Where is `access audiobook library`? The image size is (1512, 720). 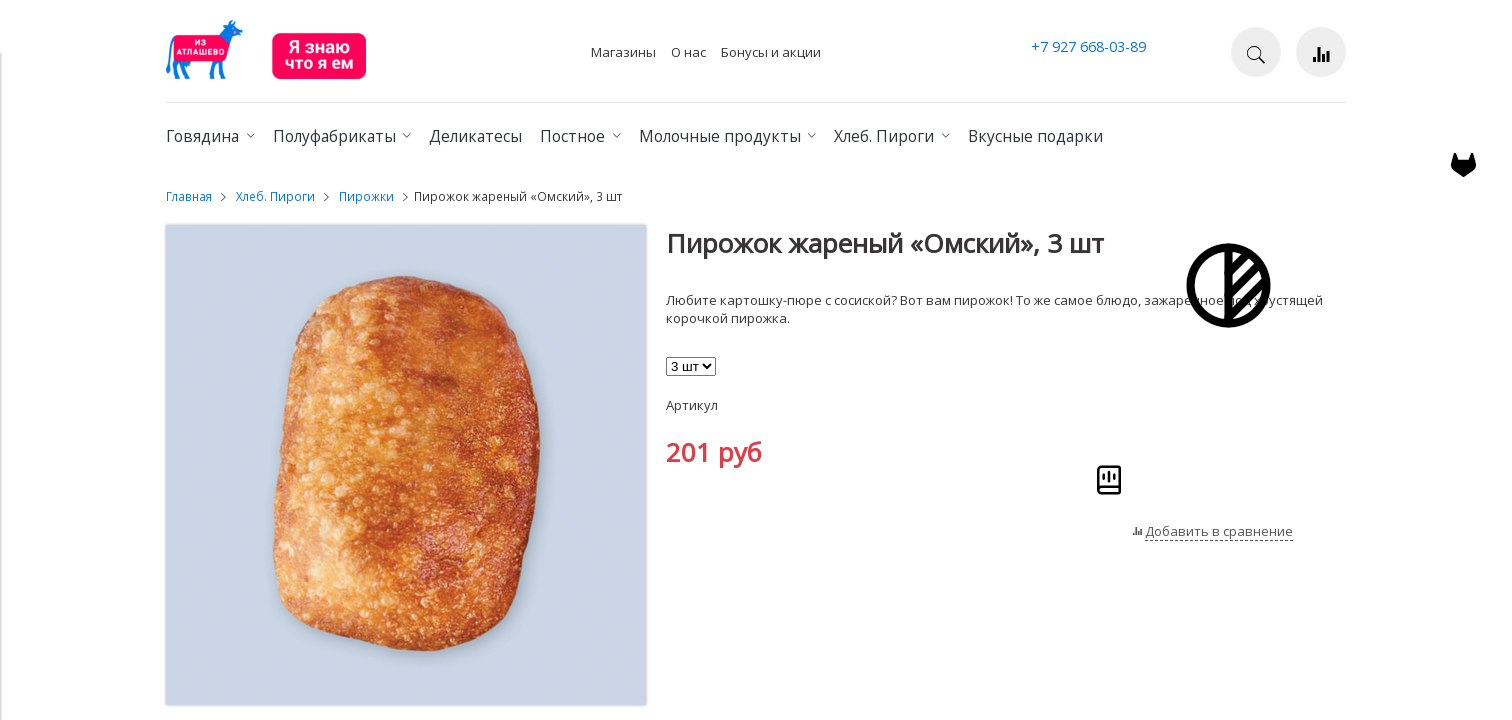 access audiobook library is located at coordinates (1109, 480).